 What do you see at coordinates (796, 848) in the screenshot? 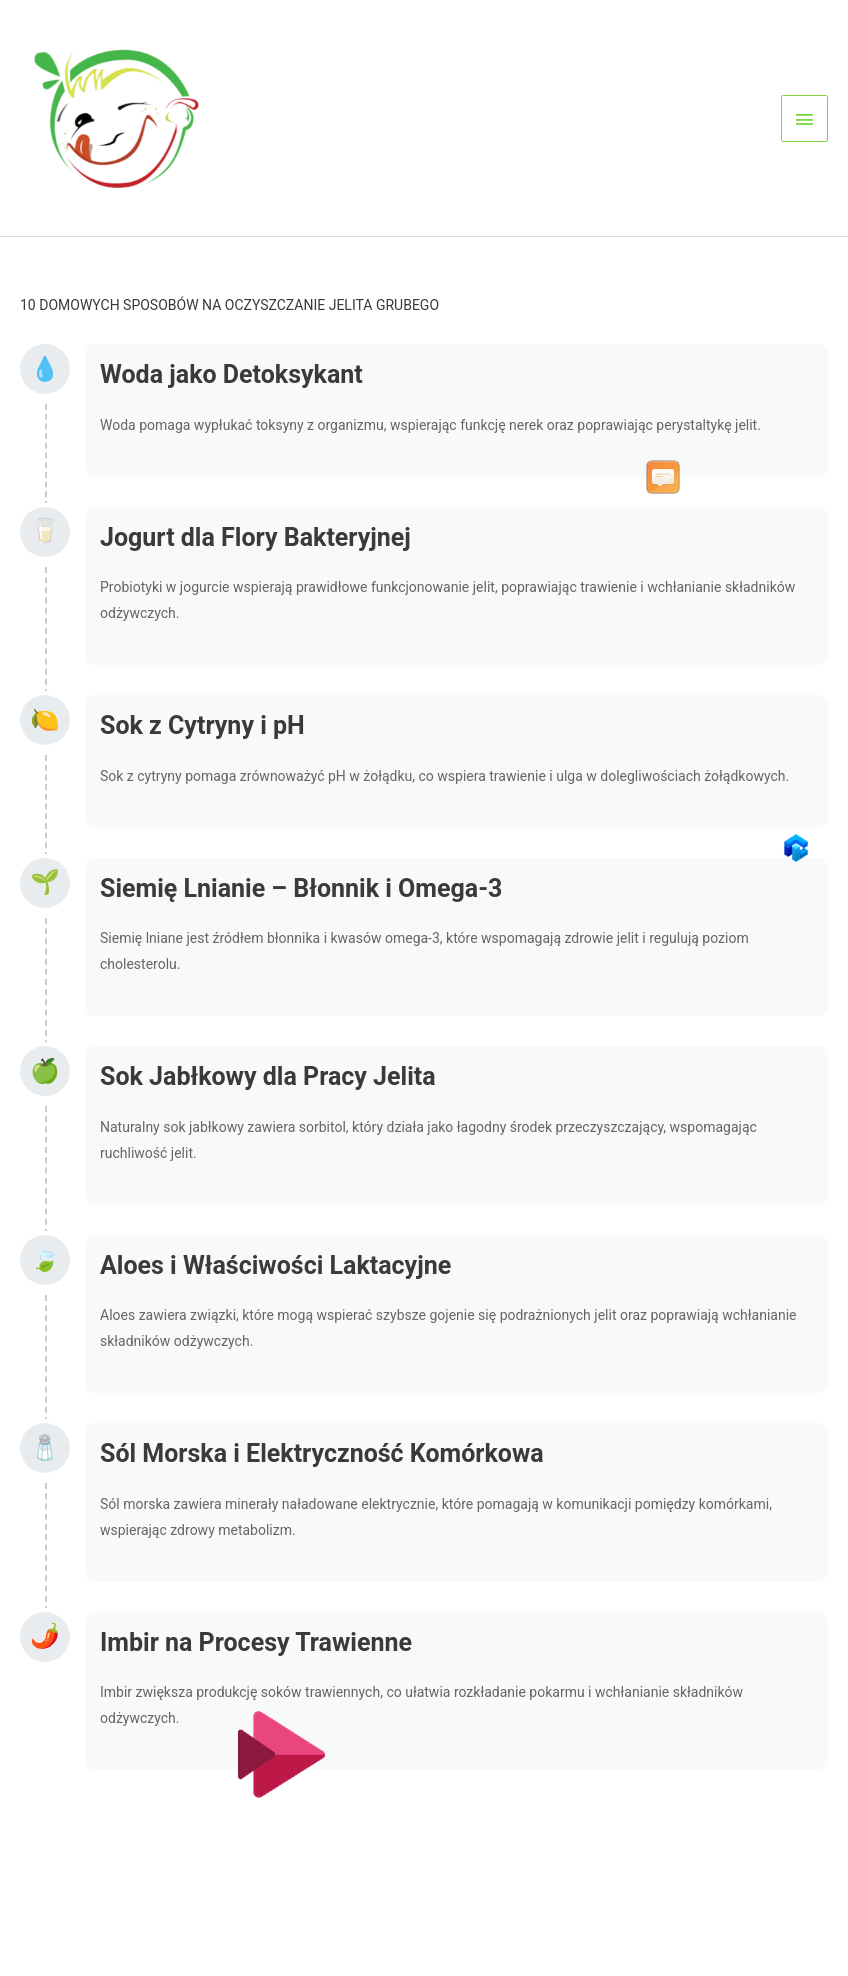
I see `open microsoft maquette app` at bounding box center [796, 848].